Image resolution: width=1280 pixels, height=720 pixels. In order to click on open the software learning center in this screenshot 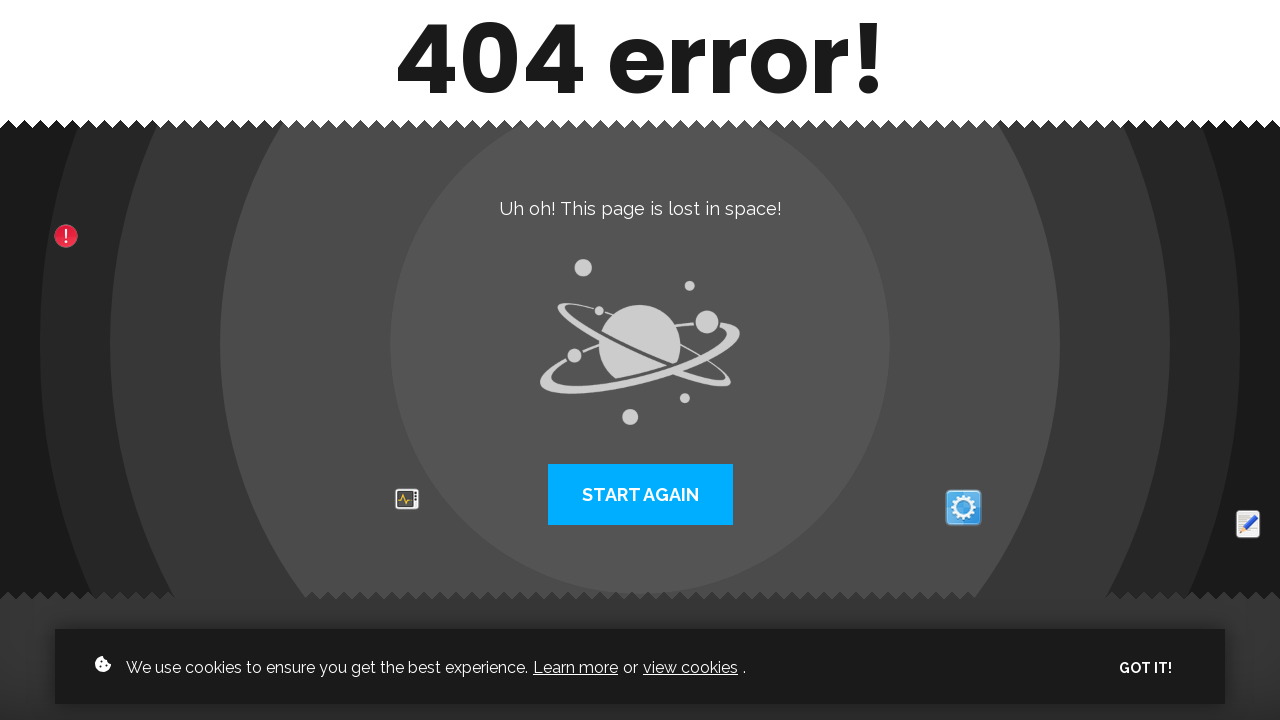, I will do `click(1248, 524)`.